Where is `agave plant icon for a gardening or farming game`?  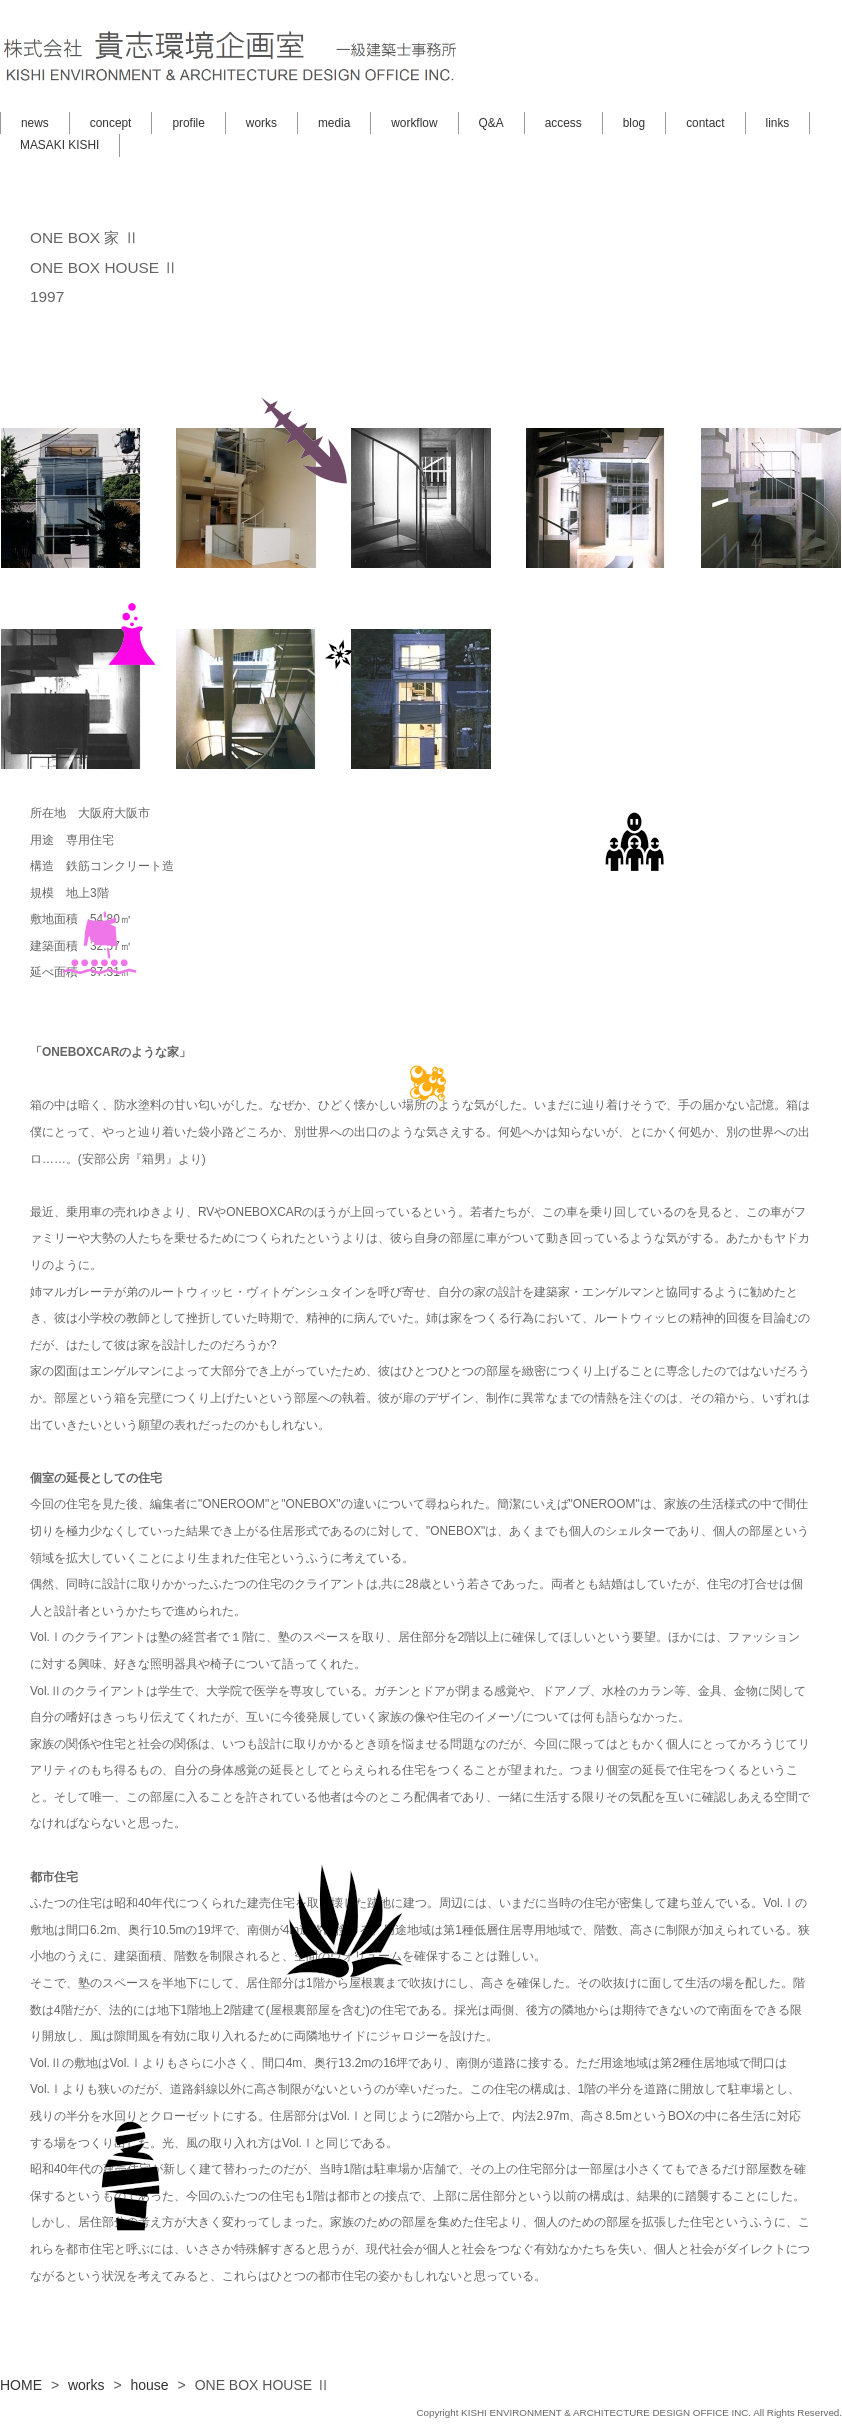 agave plant icon for a gardening or farming game is located at coordinates (345, 1921).